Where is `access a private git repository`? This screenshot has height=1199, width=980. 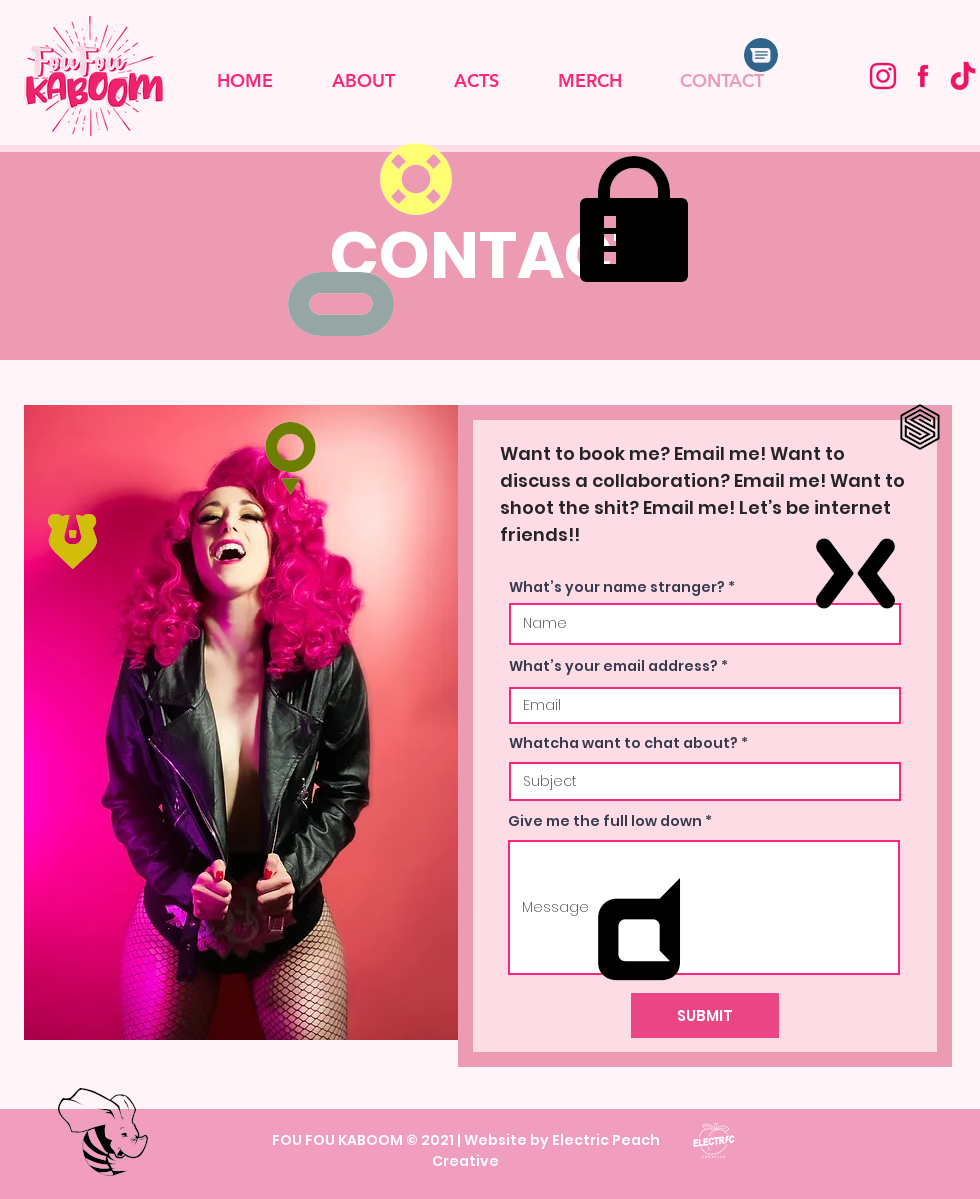
access a private git repository is located at coordinates (634, 222).